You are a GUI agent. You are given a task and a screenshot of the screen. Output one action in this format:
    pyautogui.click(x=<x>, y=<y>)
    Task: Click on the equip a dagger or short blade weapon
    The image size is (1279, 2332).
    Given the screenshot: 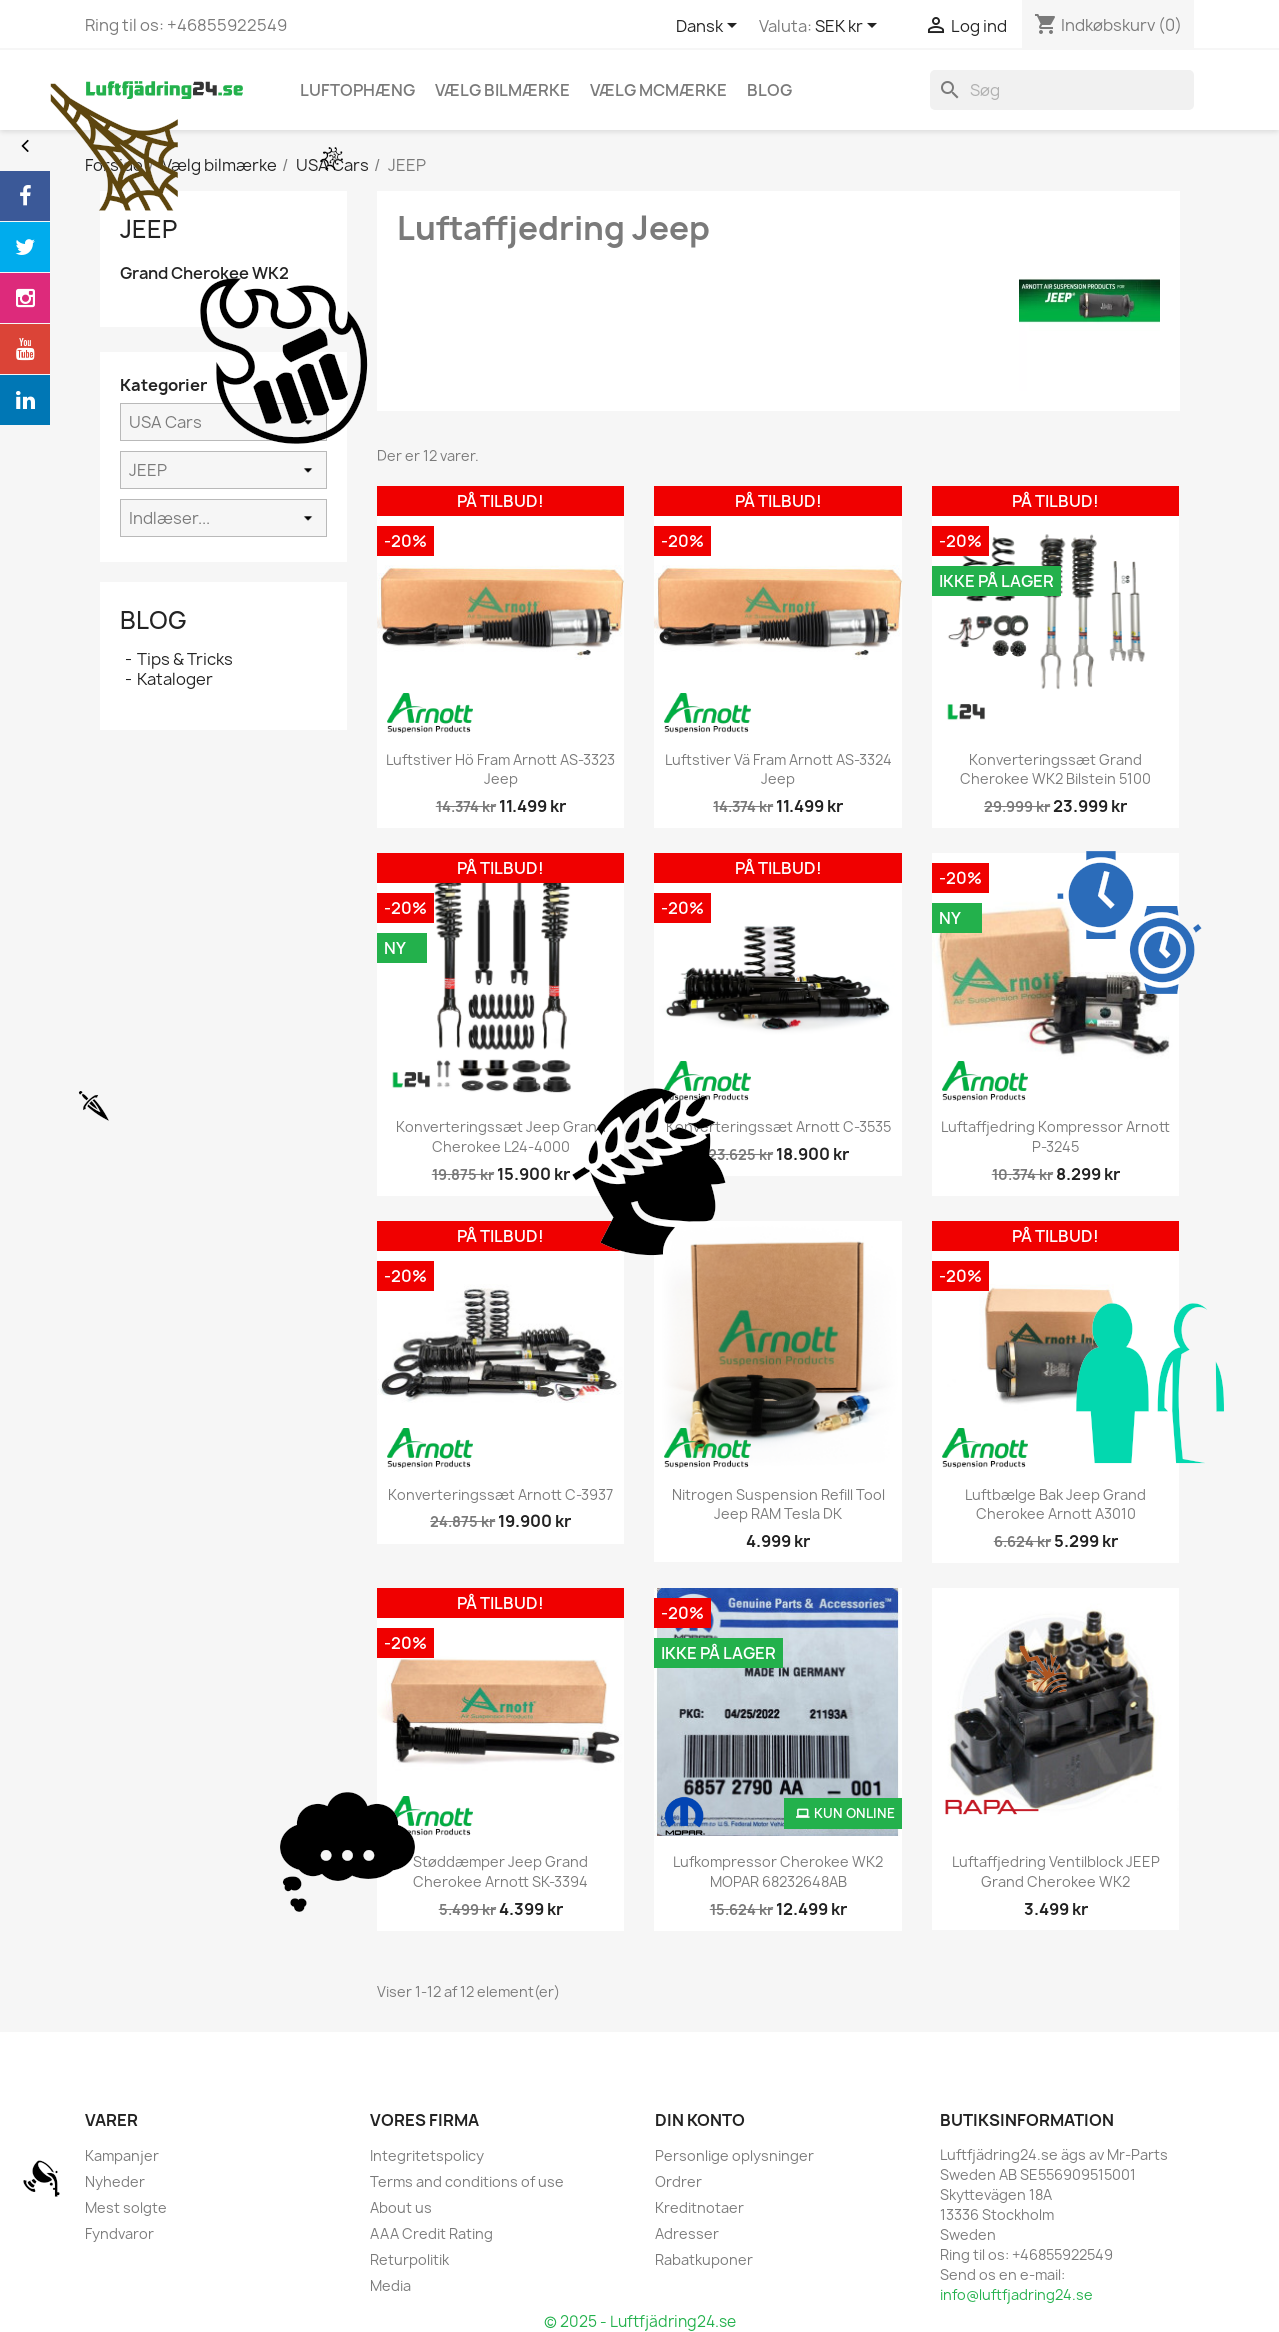 What is the action you would take?
    pyautogui.click(x=94, y=1106)
    